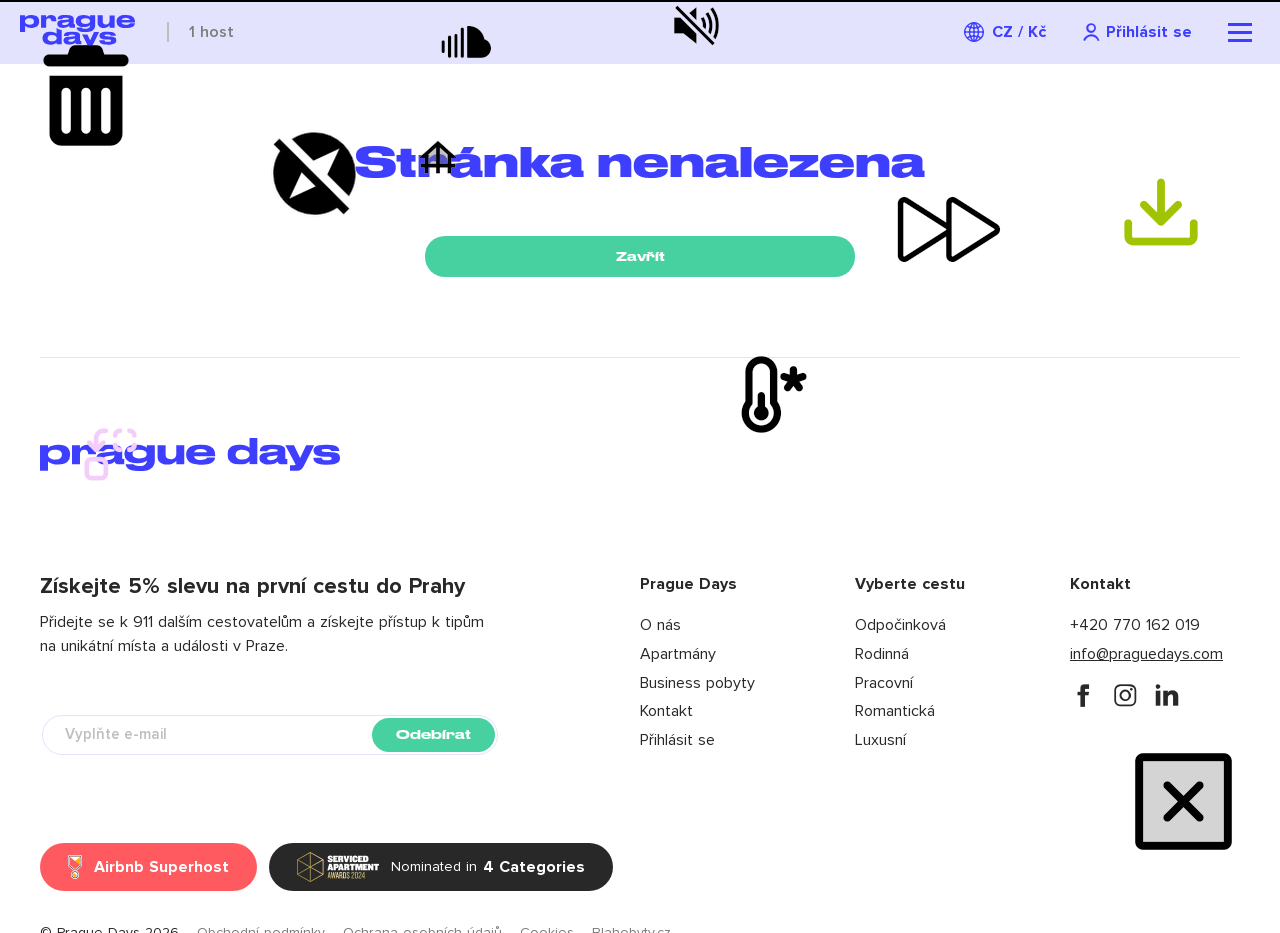 This screenshot has height=933, width=1280. I want to click on replace or swap an item, so click(110, 454).